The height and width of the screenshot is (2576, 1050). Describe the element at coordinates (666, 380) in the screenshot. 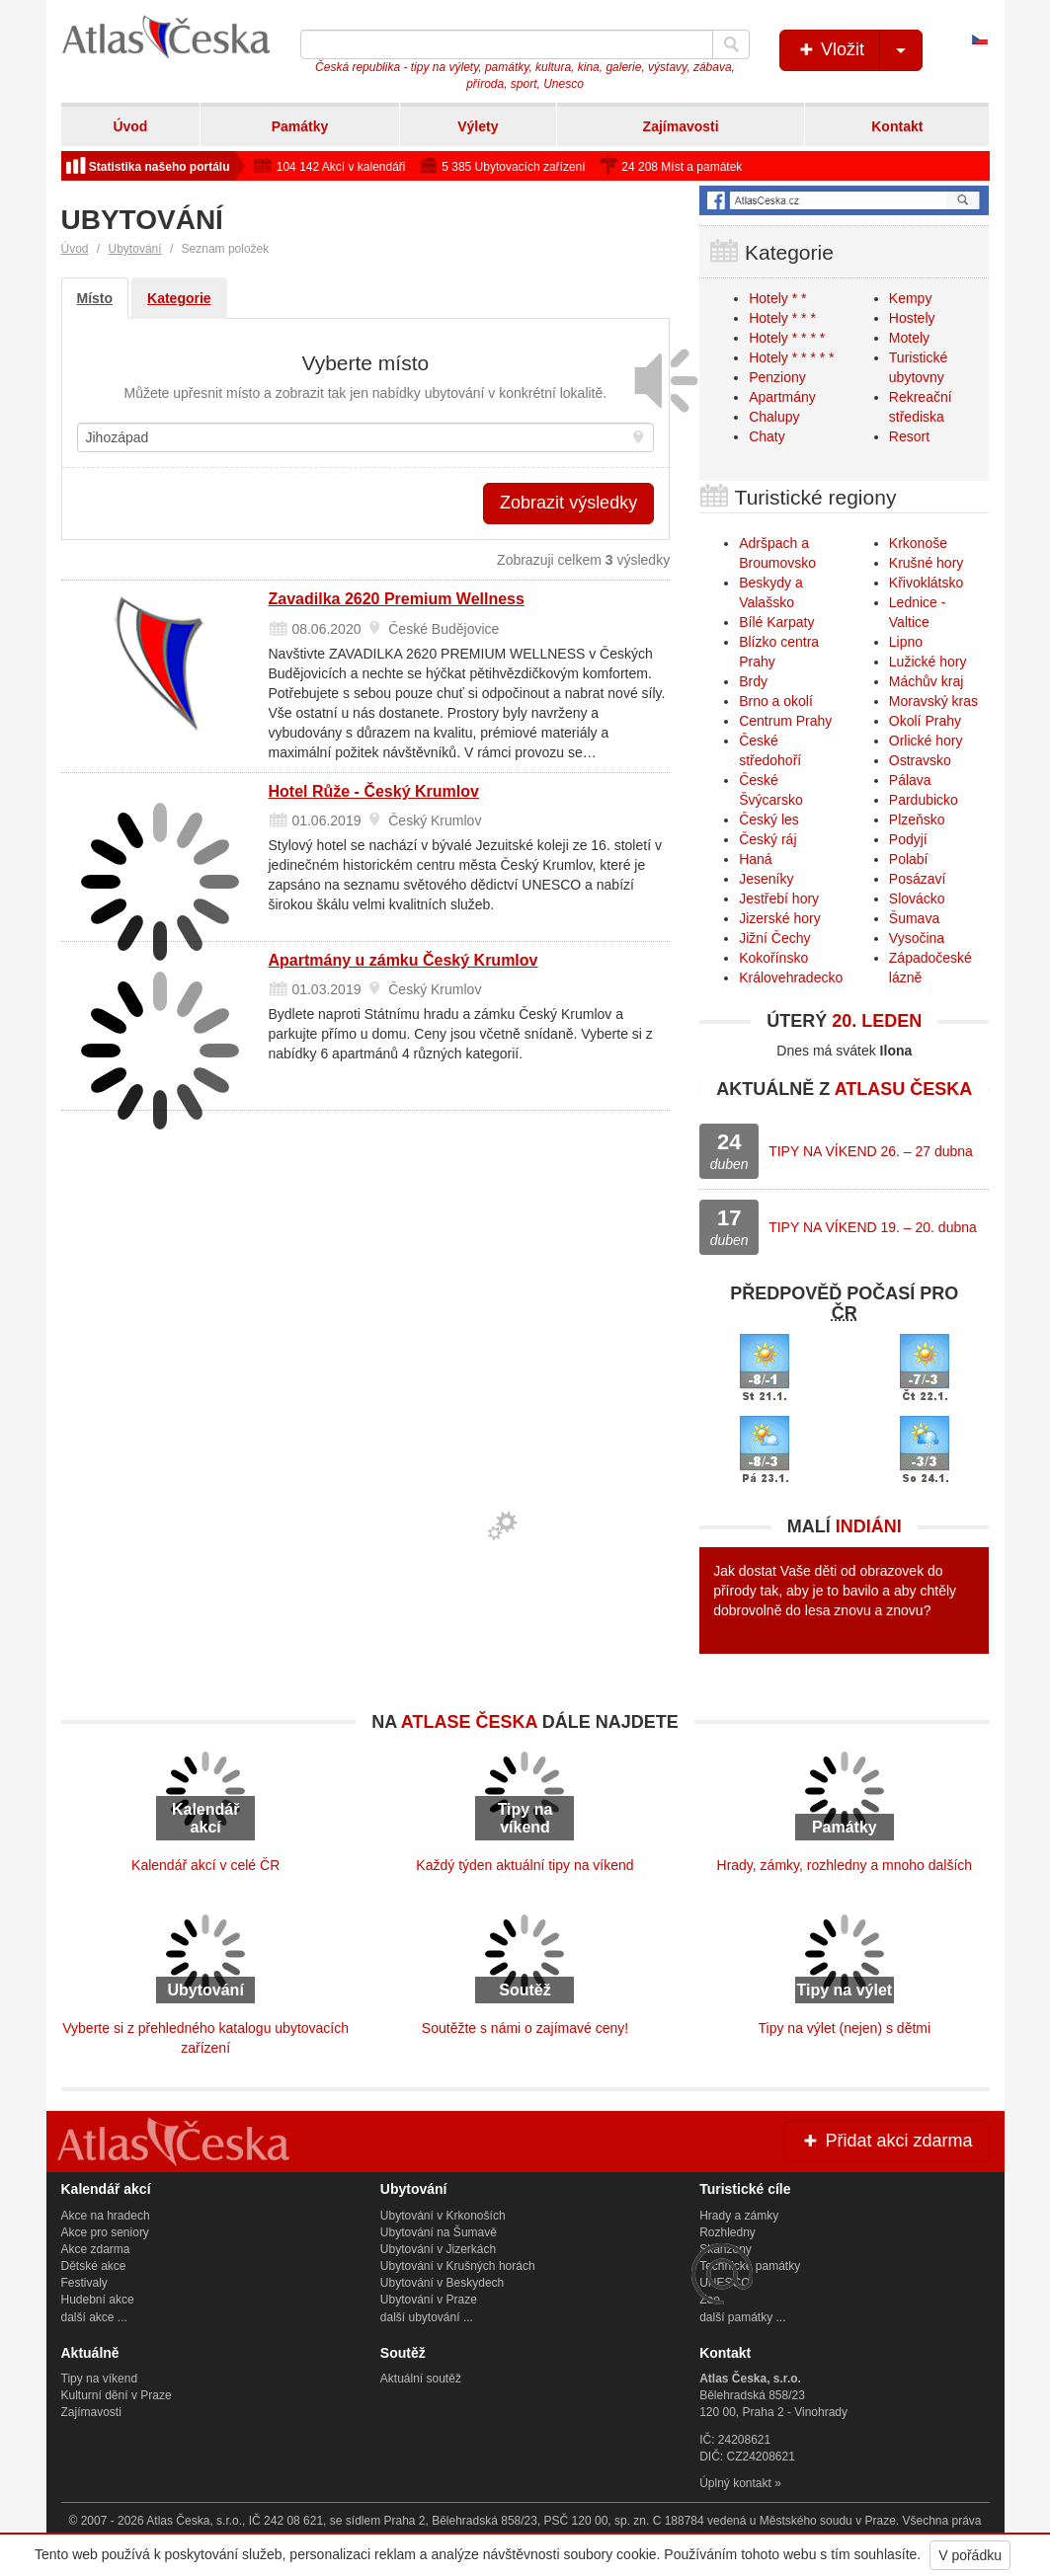

I see `audio speaker output indicator` at that location.